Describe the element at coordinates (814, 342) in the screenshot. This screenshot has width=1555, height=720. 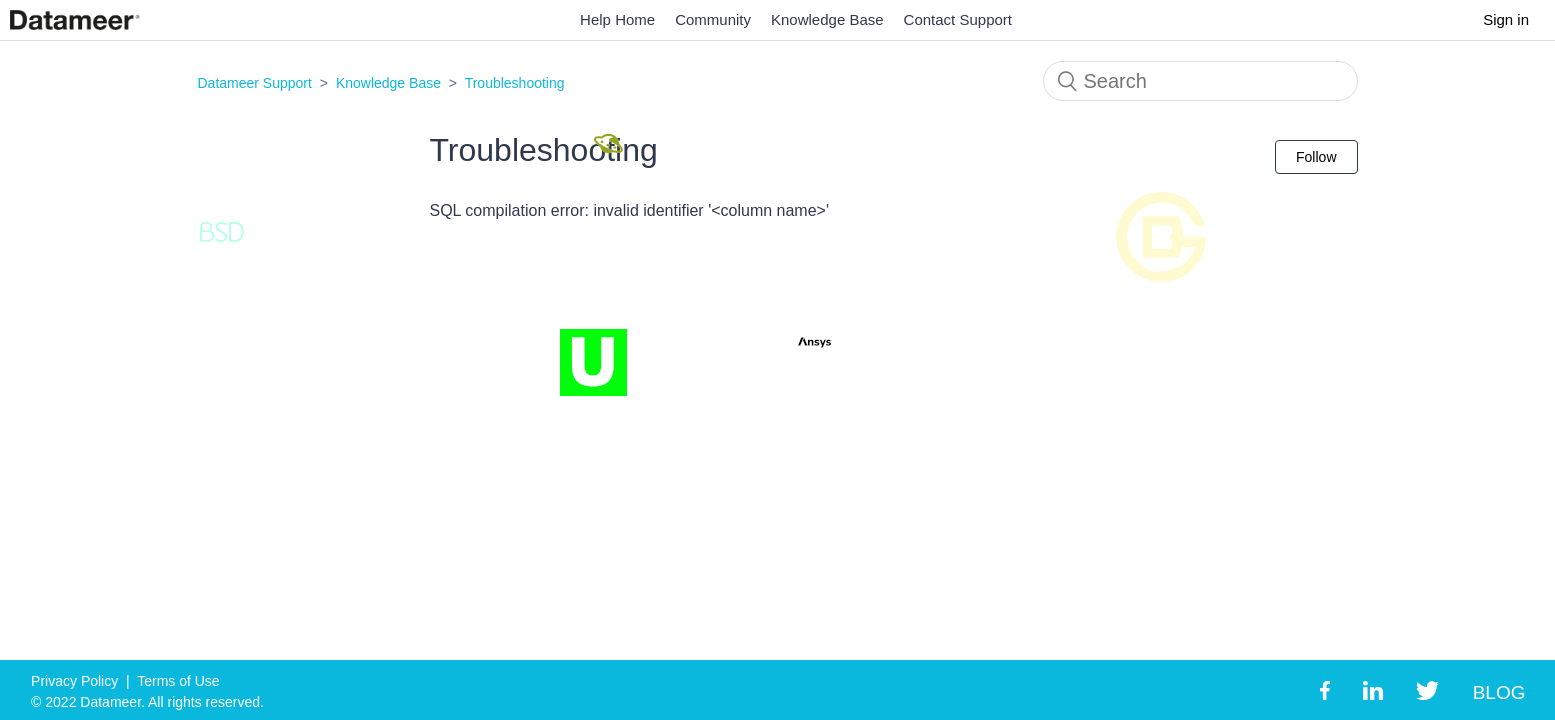
I see `ansys engineering simulation software logo` at that location.